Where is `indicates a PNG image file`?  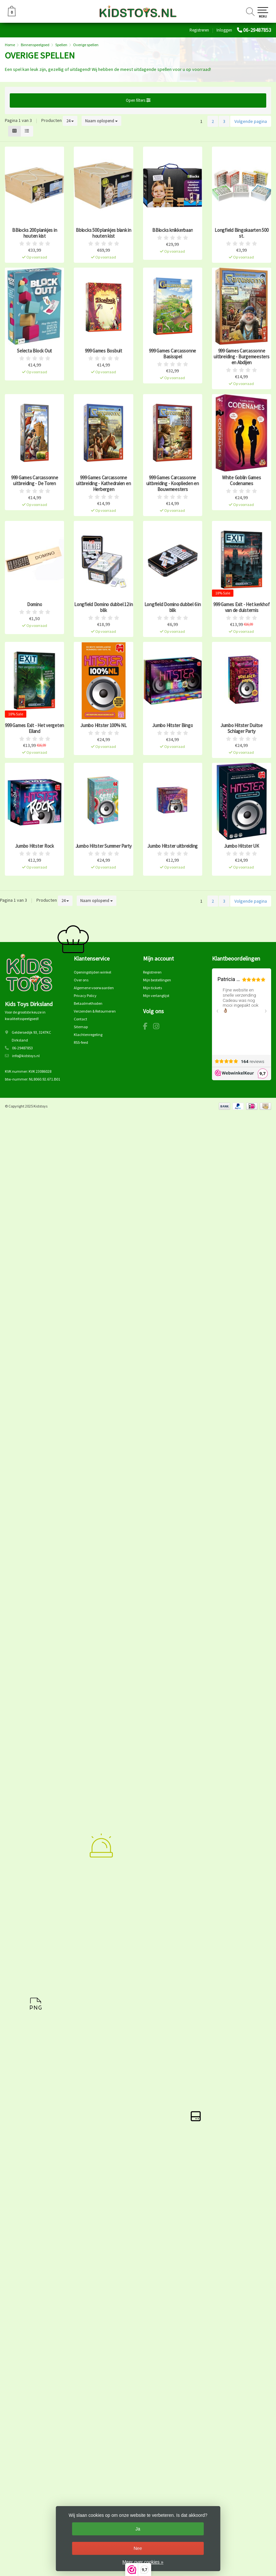 indicates a PNG image file is located at coordinates (35, 2004).